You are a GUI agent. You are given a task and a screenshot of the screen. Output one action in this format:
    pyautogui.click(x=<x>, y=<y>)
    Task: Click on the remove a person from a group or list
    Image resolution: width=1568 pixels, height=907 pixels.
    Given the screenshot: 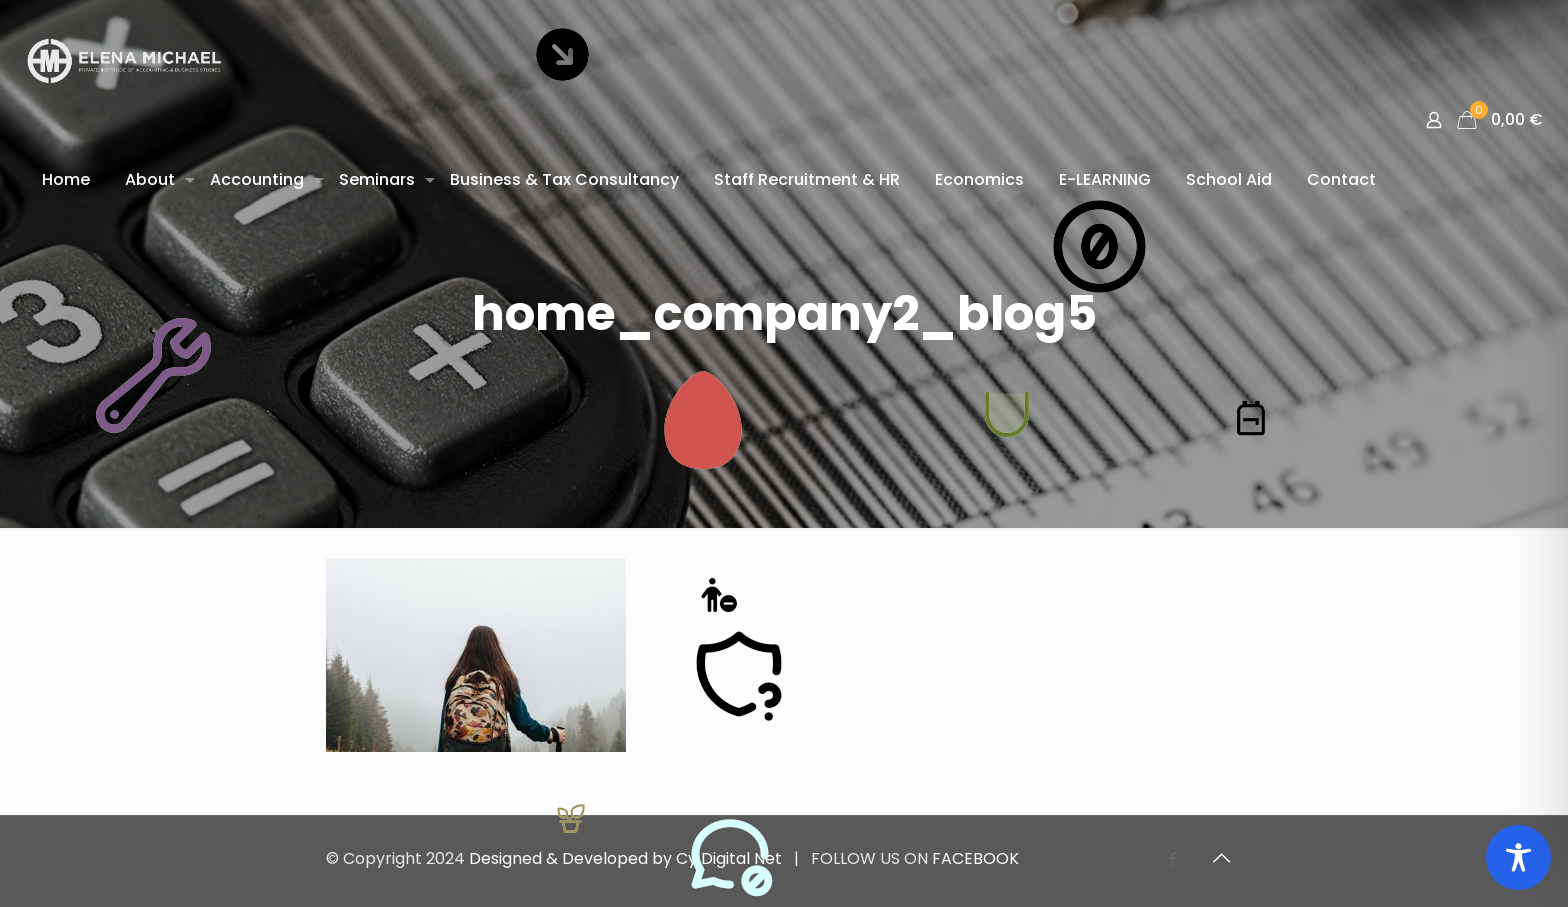 What is the action you would take?
    pyautogui.click(x=718, y=595)
    